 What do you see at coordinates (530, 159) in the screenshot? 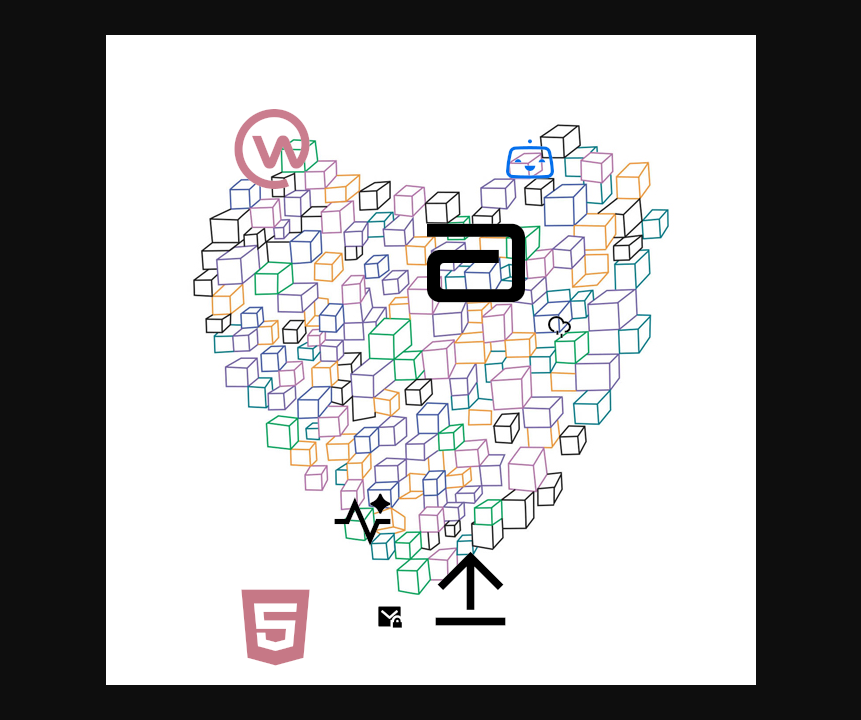
I see `link to Bitrise CI/CD platform` at bounding box center [530, 159].